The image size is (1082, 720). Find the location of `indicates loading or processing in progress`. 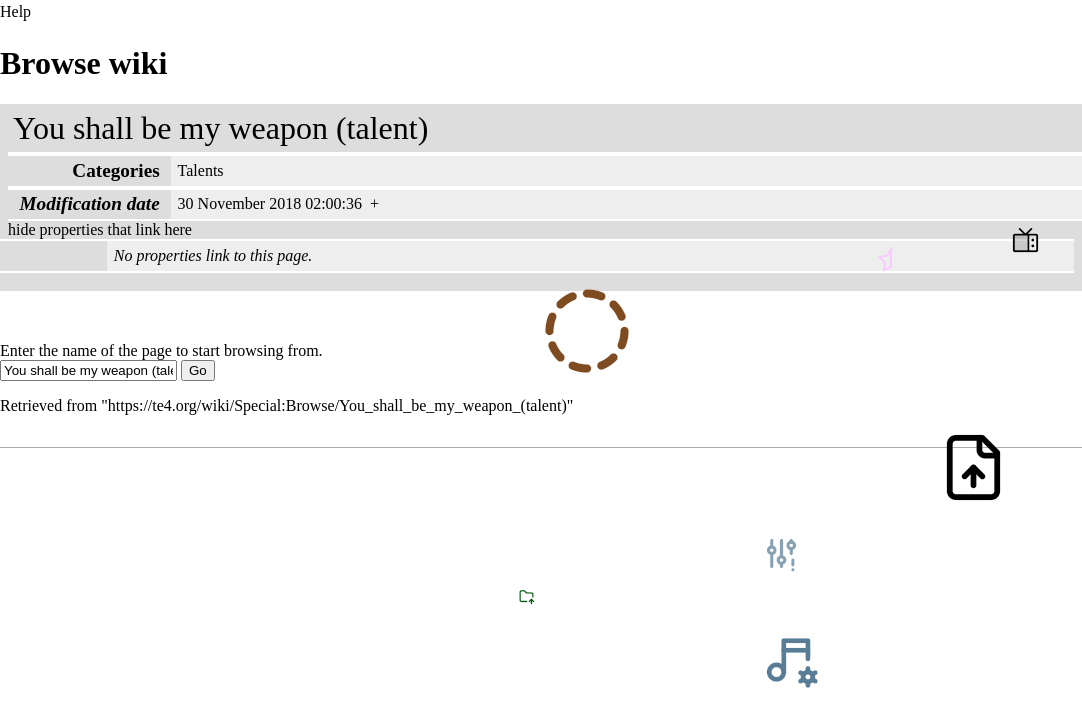

indicates loading or processing in progress is located at coordinates (587, 331).